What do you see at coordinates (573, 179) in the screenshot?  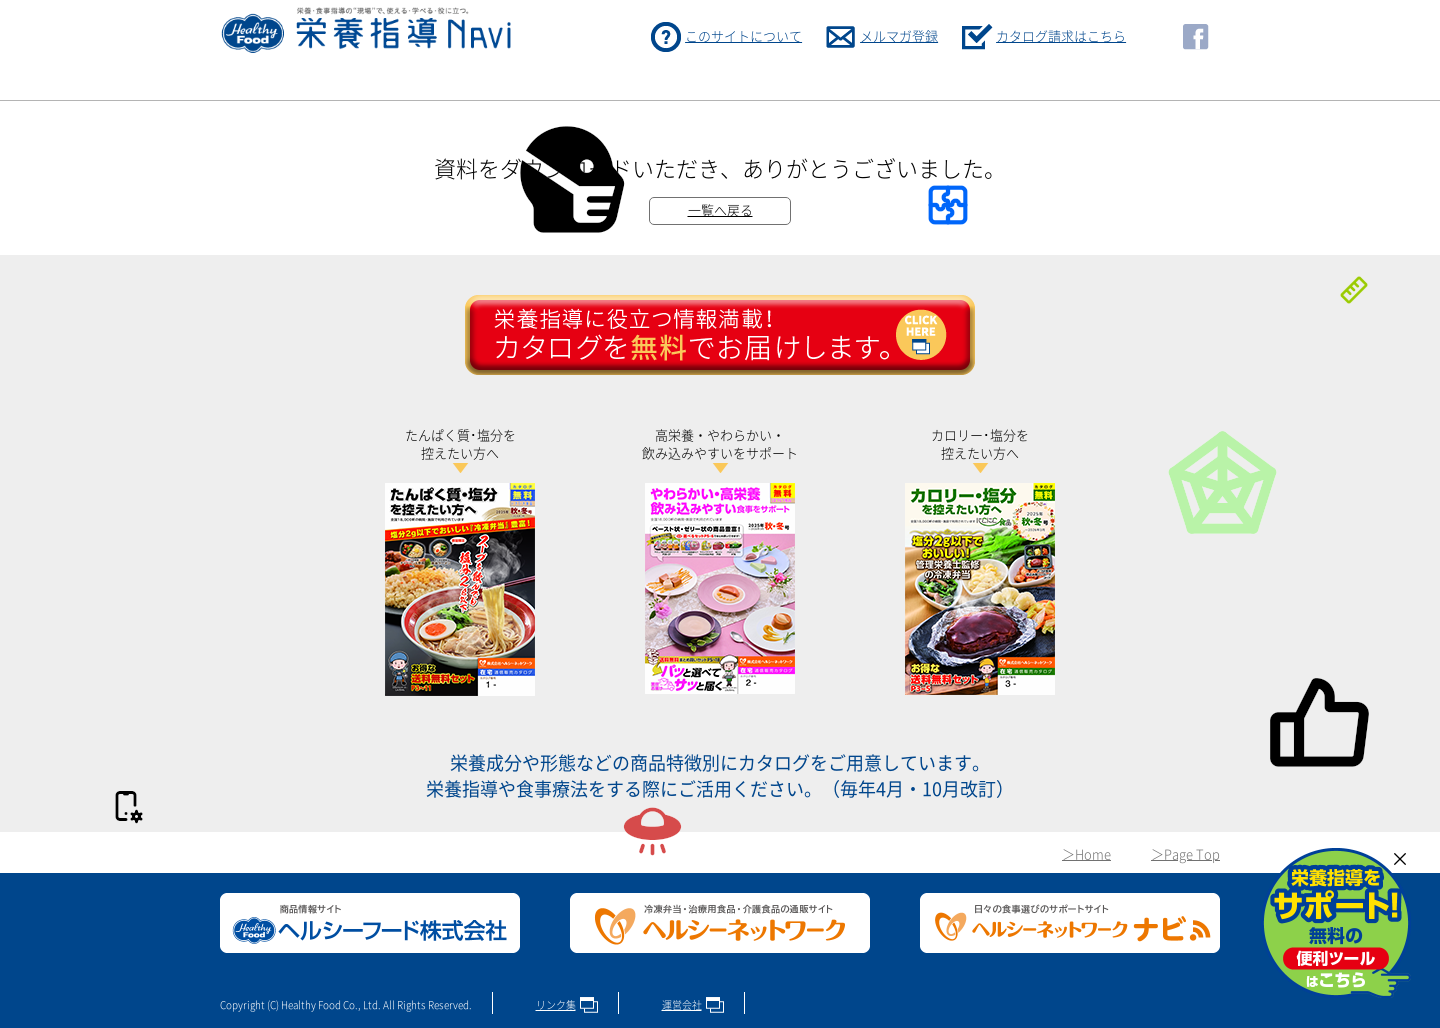 I see `indicates face mask required` at bounding box center [573, 179].